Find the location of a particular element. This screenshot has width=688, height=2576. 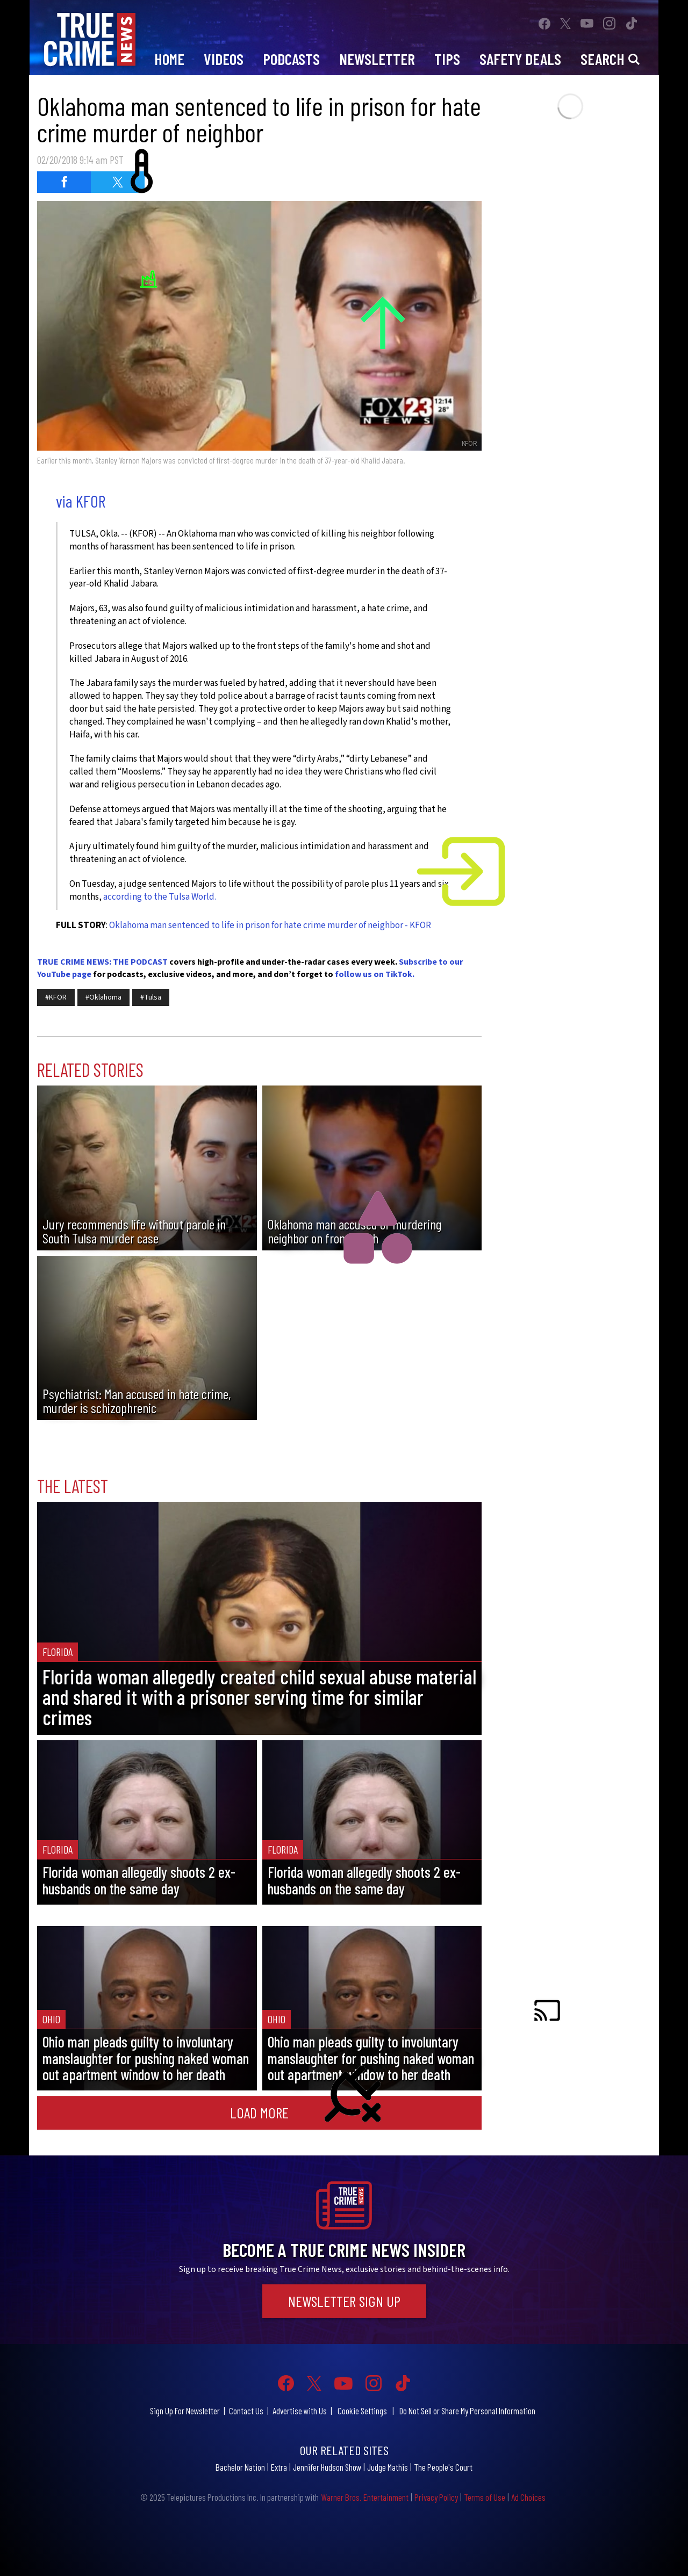

log in to your account is located at coordinates (461, 871).